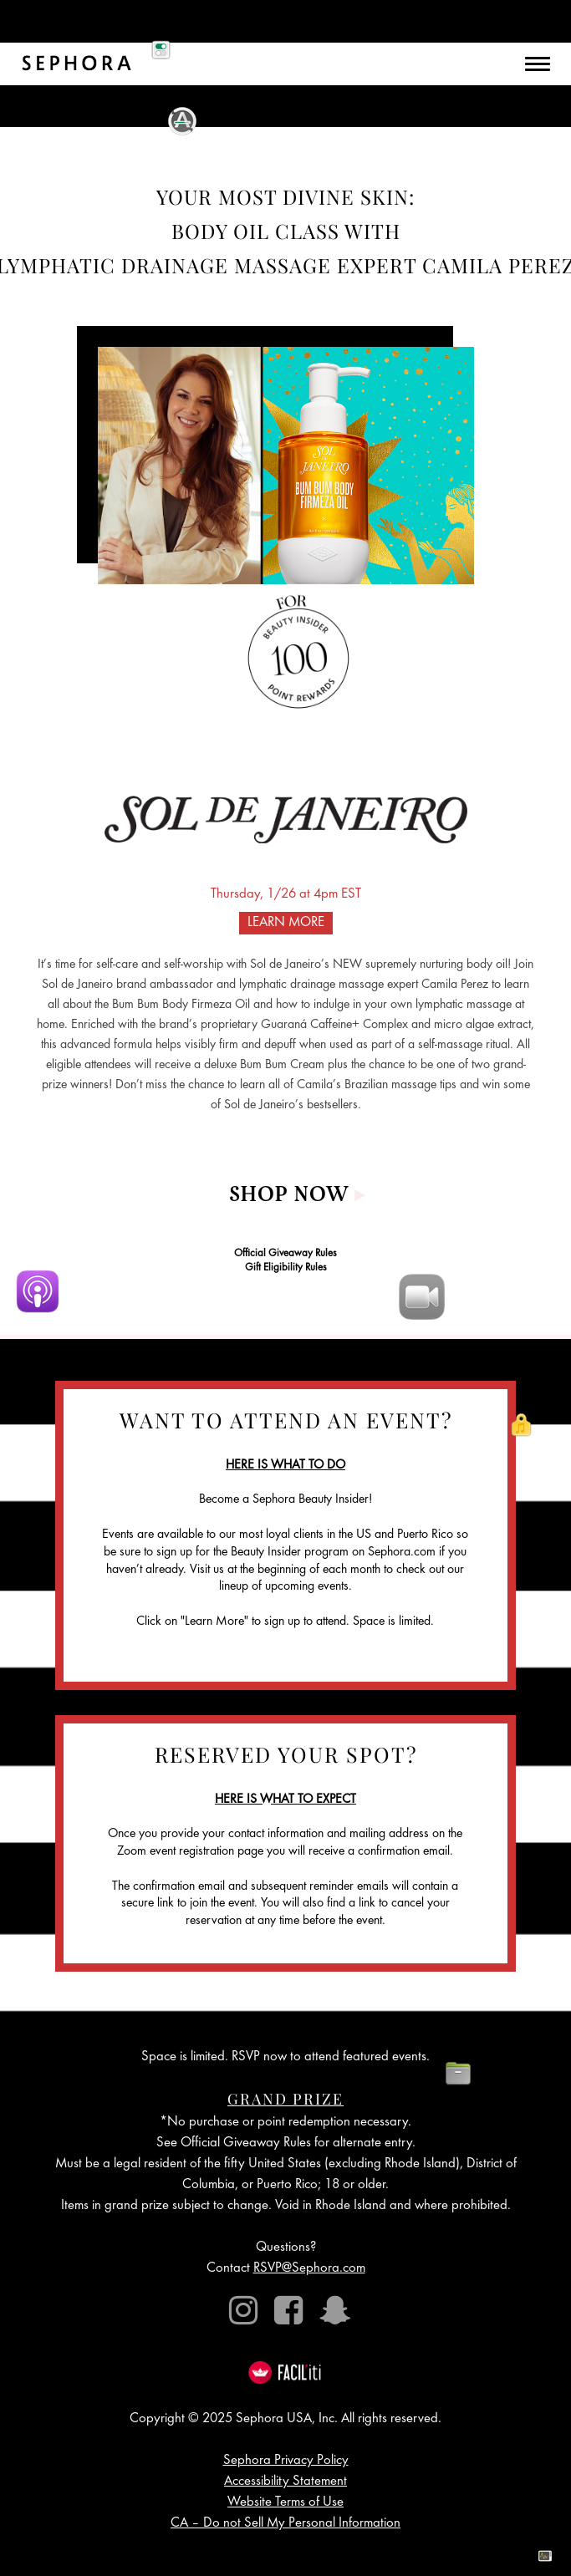 The image size is (571, 2576). Describe the element at coordinates (458, 2073) in the screenshot. I see `open file manager application` at that location.